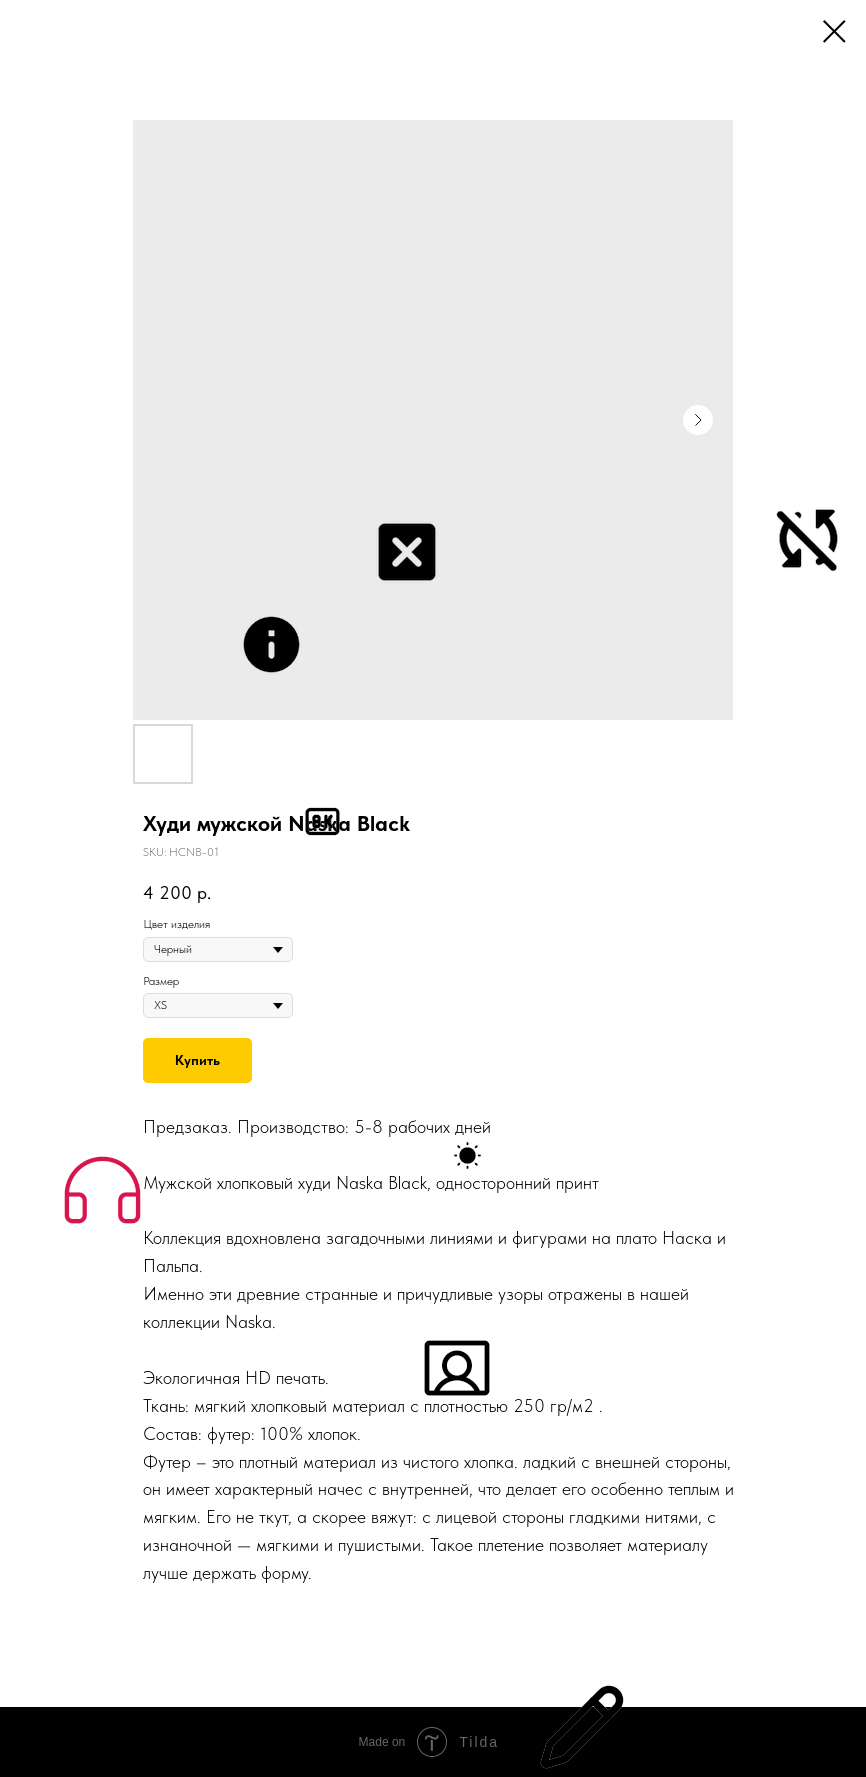 The width and height of the screenshot is (866, 1777). Describe the element at coordinates (322, 821) in the screenshot. I see `indicates 8K video resolution quality` at that location.